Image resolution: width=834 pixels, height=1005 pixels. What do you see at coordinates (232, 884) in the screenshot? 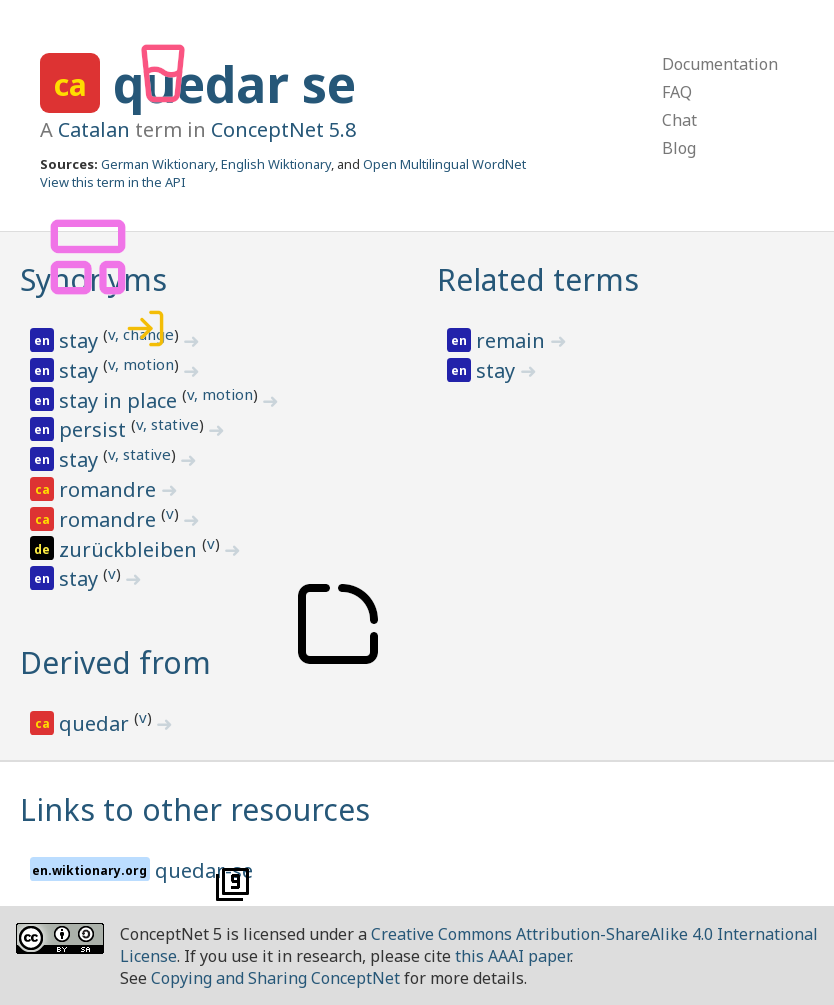
I see `indicates 9 items in a stack or collection` at bounding box center [232, 884].